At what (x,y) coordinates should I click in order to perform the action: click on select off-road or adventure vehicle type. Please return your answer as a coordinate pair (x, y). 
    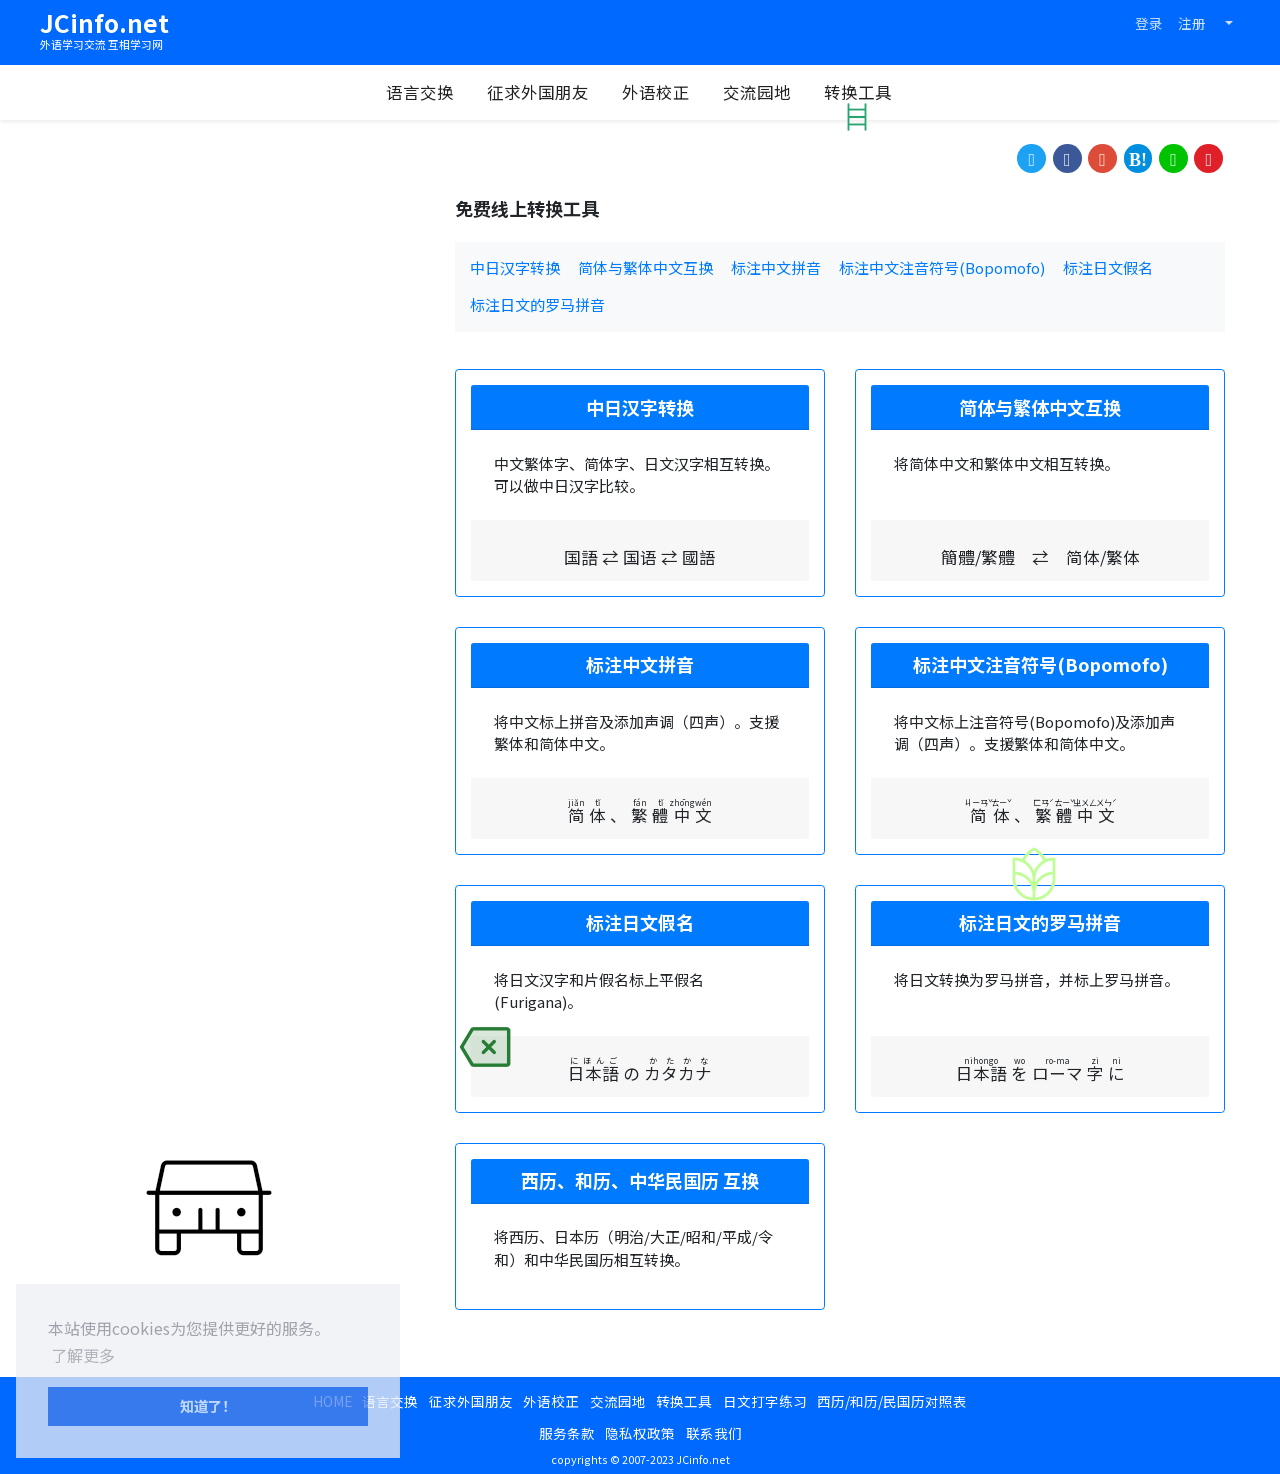
    Looking at the image, I should click on (209, 1210).